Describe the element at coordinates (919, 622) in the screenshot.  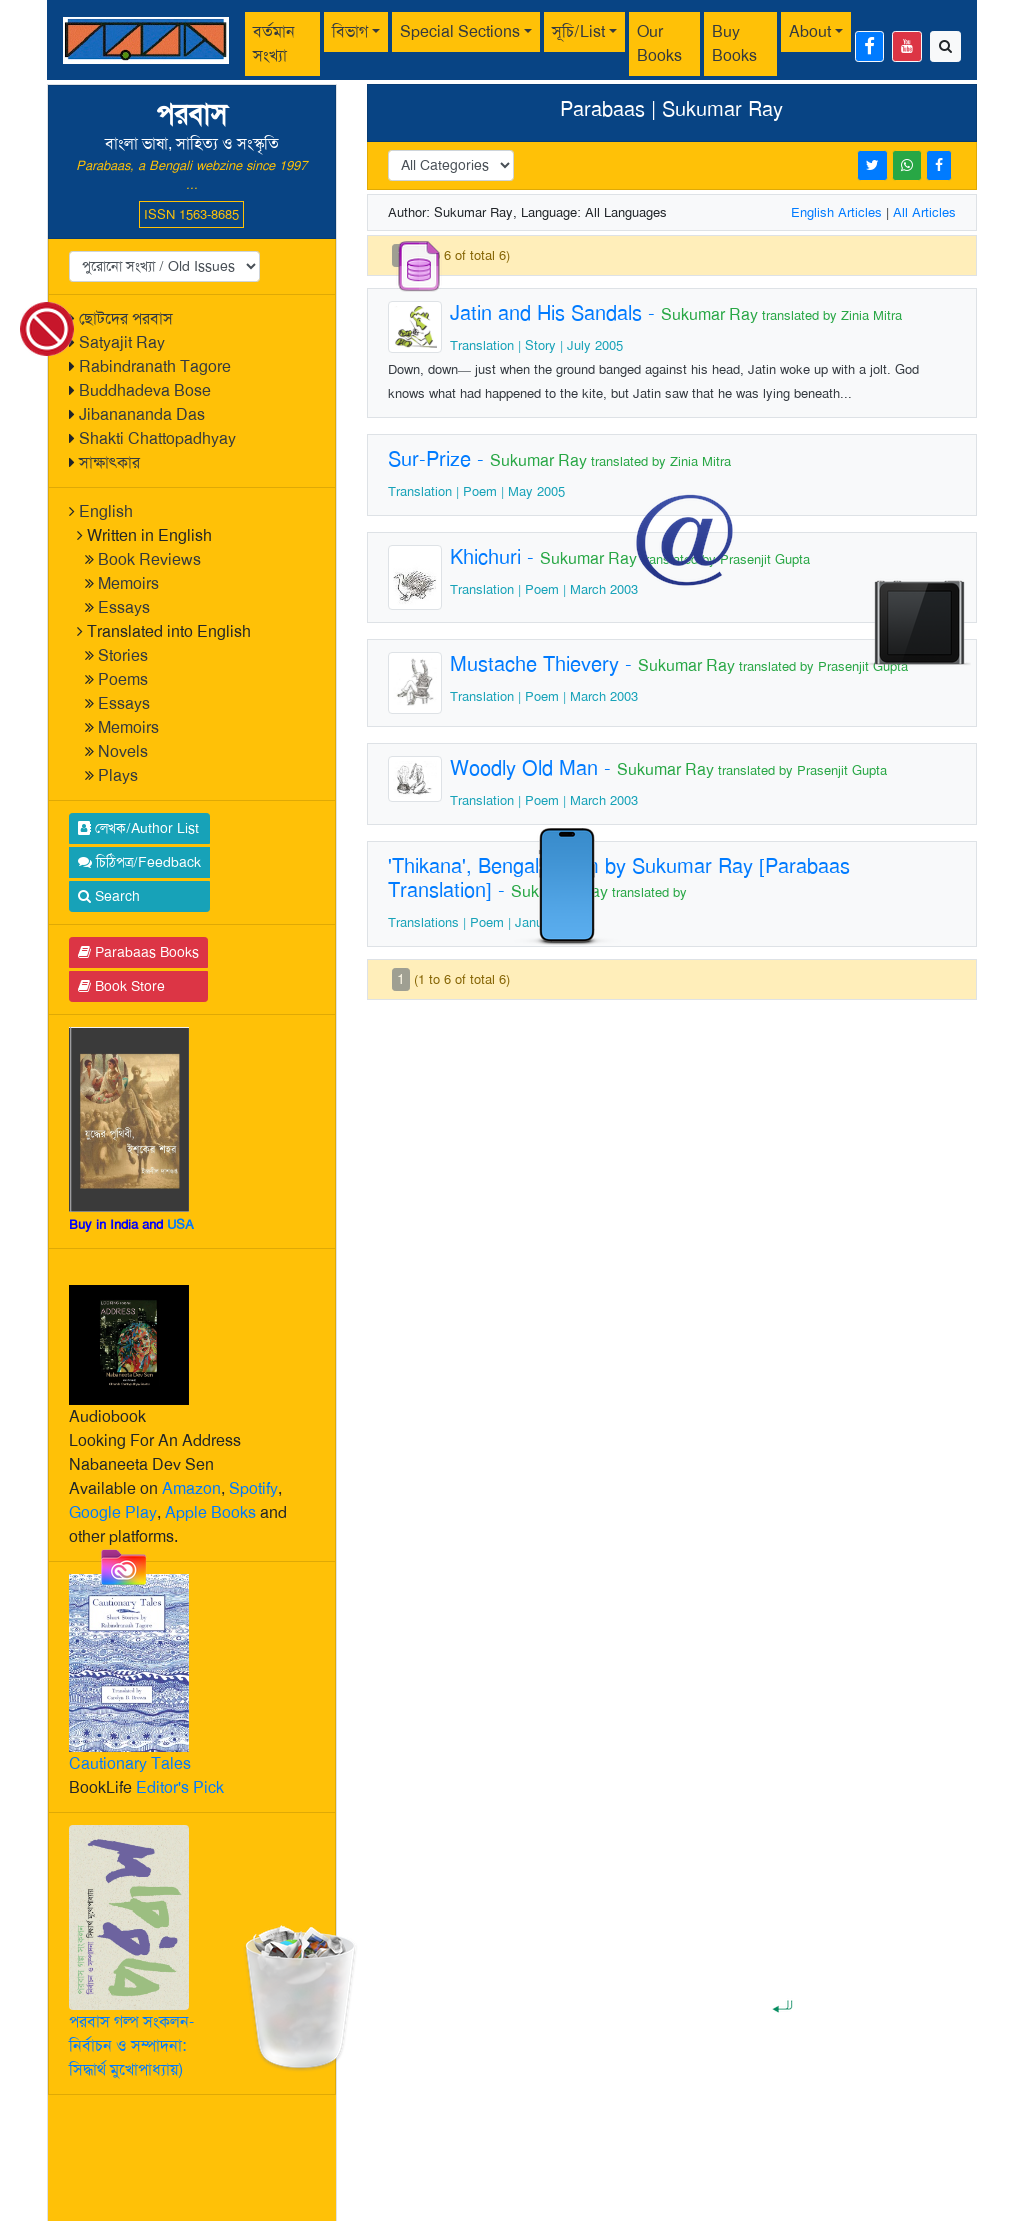
I see `iPod nano device connected` at that location.